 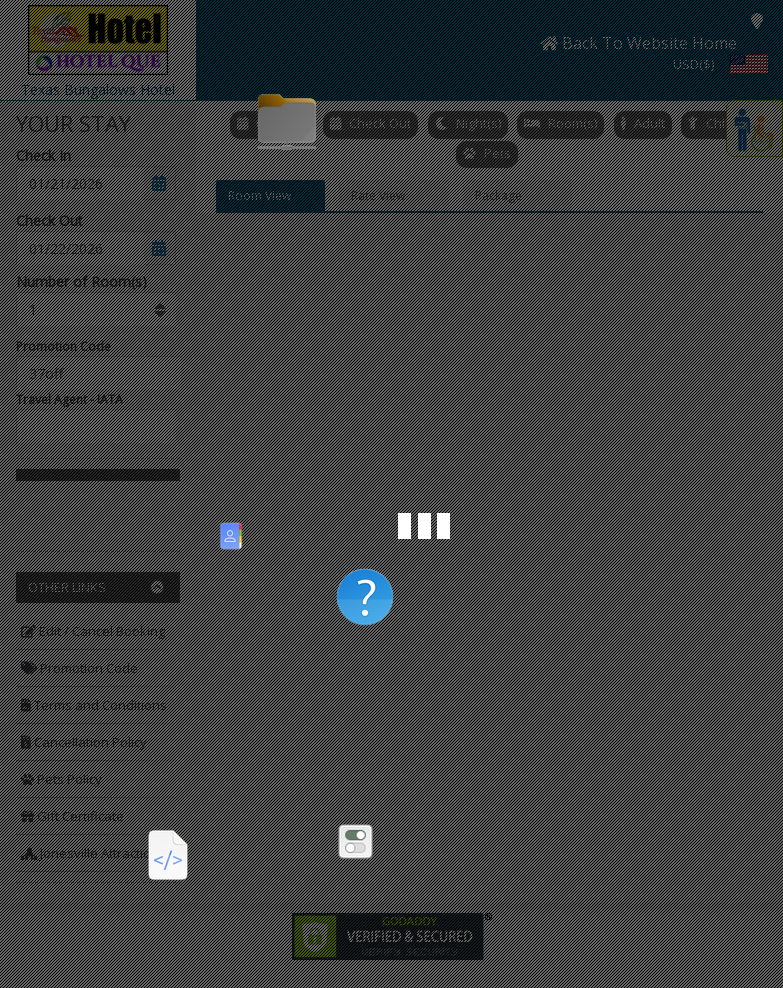 I want to click on open system tweaks or customization settings, so click(x=355, y=841).